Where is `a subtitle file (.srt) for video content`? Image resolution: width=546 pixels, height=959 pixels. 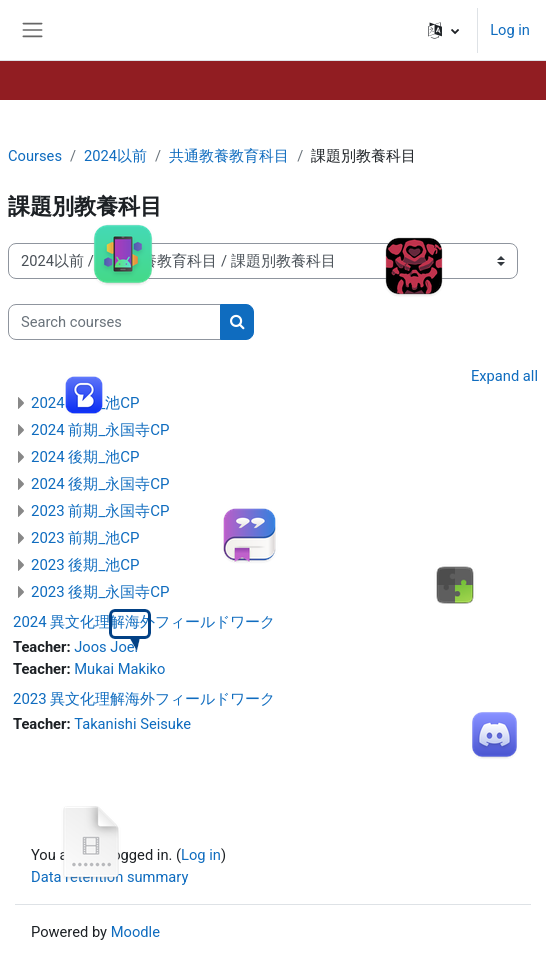
a subtitle file (.srt) for video content is located at coordinates (91, 843).